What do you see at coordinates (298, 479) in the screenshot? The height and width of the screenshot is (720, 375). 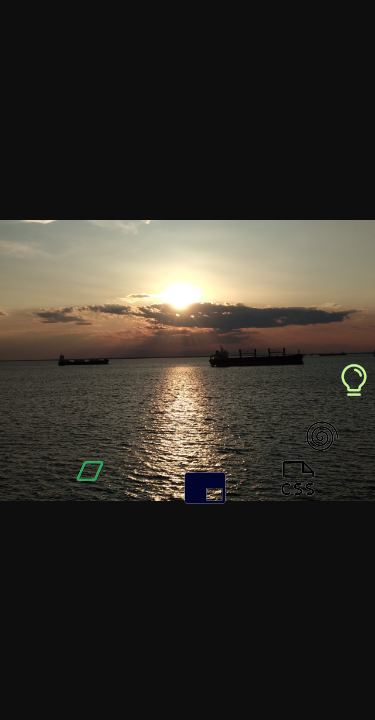 I see `view or open a CSS stylesheet file` at bounding box center [298, 479].